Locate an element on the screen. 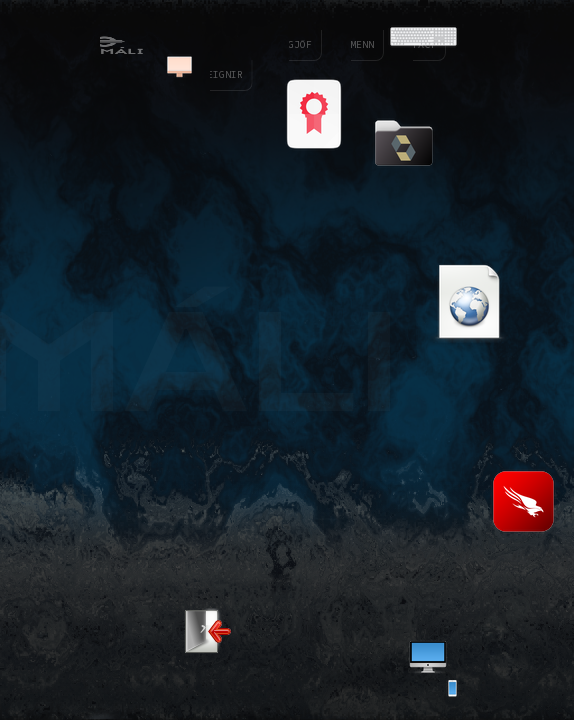  exit or close the application is located at coordinates (208, 632).